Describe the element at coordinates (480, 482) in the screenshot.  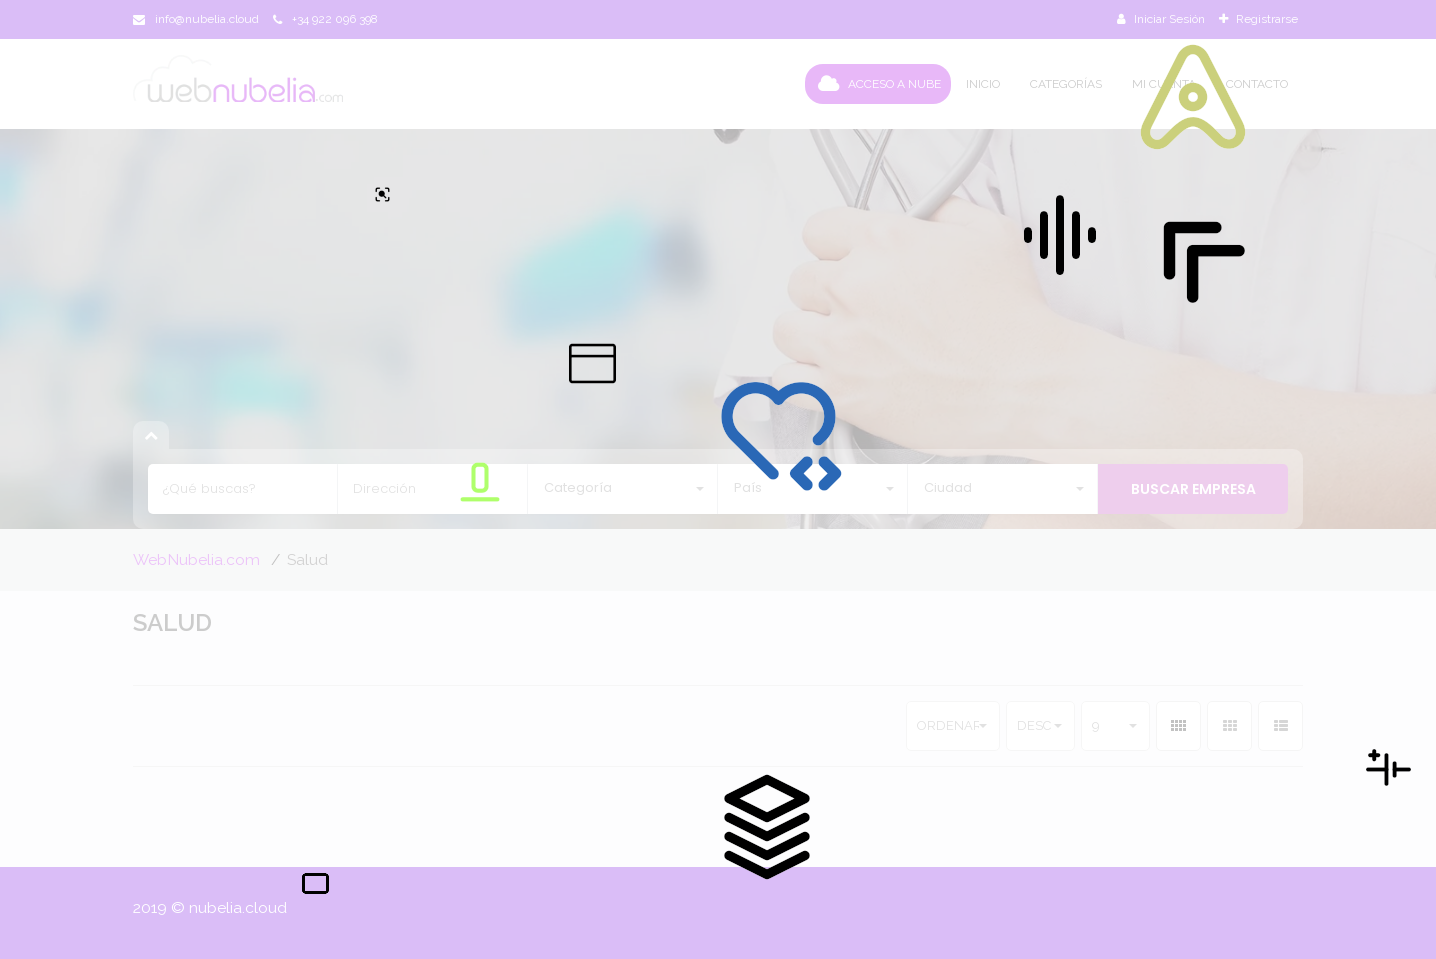
I see `align selected elements to the bottom` at that location.